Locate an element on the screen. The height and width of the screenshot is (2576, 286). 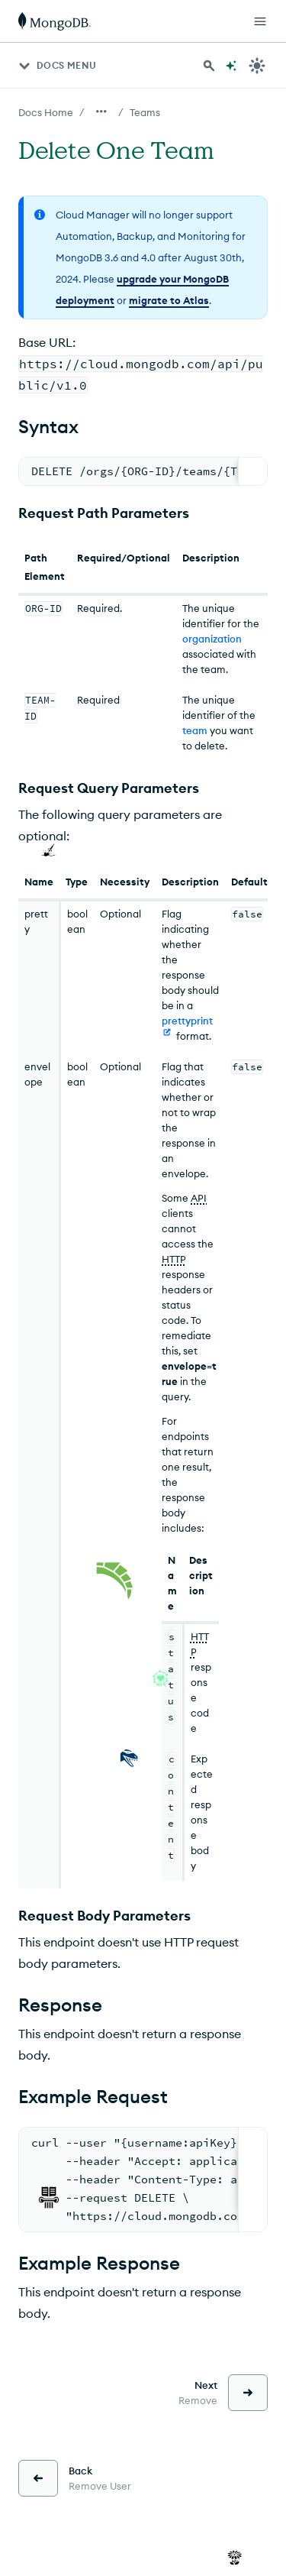
armadillo tail icon for a creature or animal game element is located at coordinates (115, 1581).